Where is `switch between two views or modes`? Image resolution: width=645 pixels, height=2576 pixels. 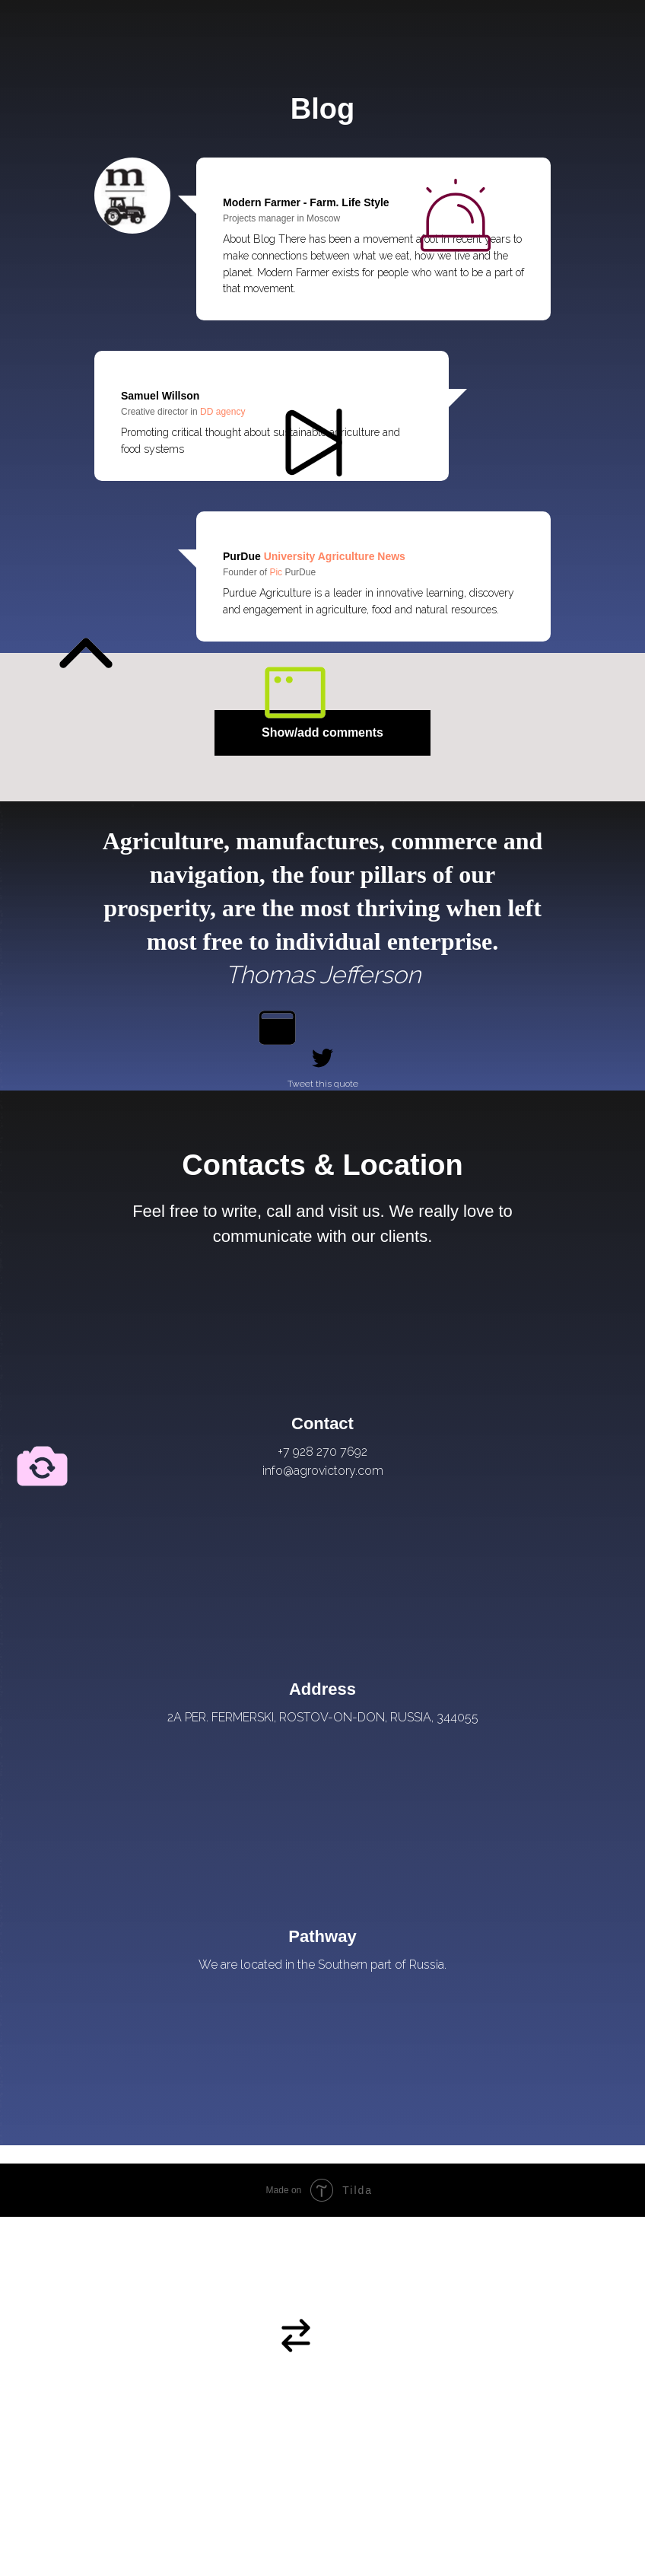 switch between two views or modes is located at coordinates (296, 2336).